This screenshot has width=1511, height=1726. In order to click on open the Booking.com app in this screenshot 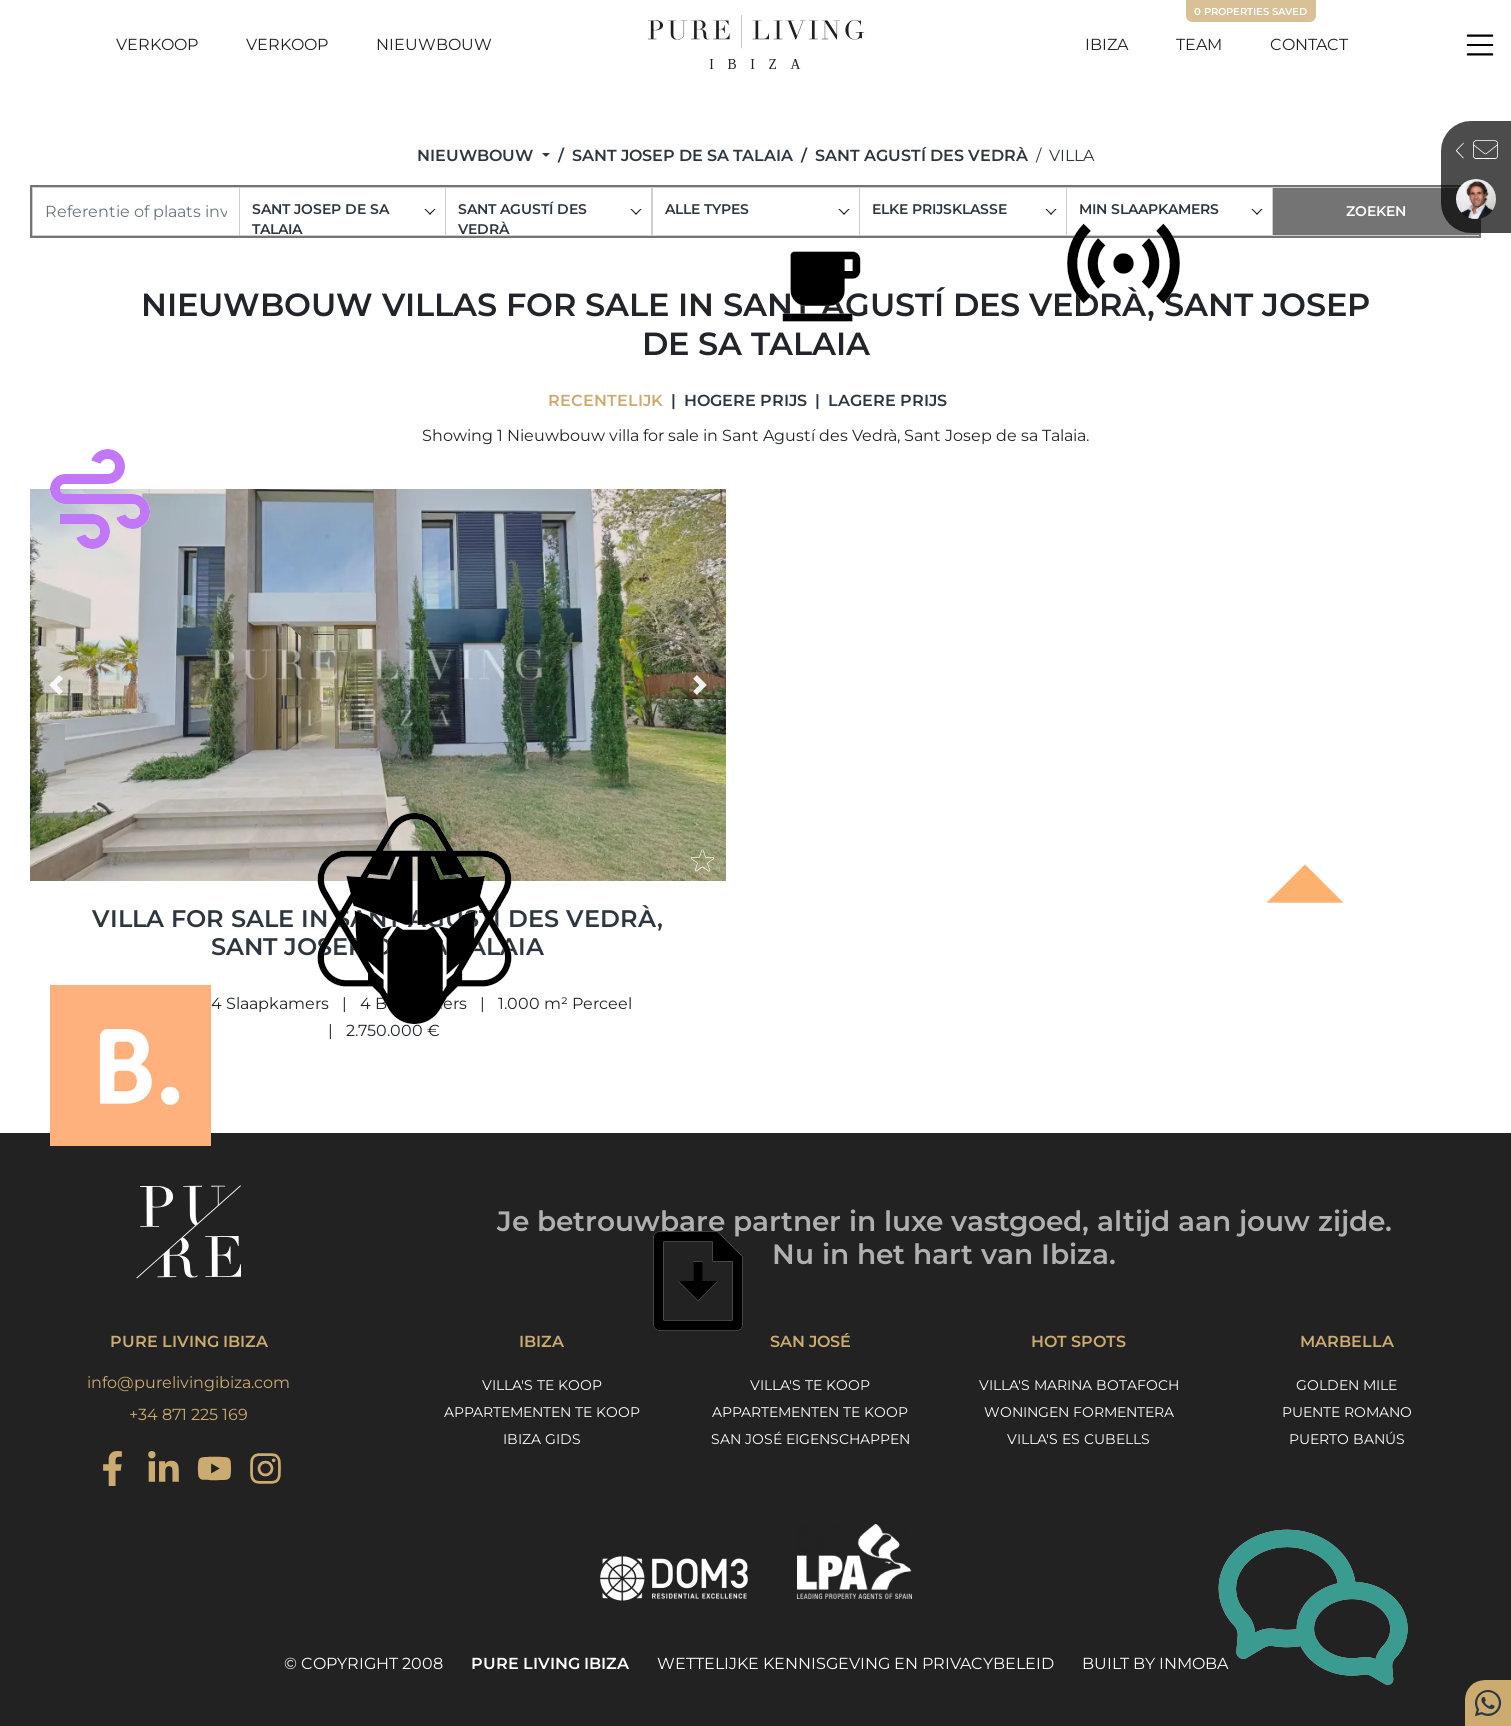, I will do `click(130, 1065)`.